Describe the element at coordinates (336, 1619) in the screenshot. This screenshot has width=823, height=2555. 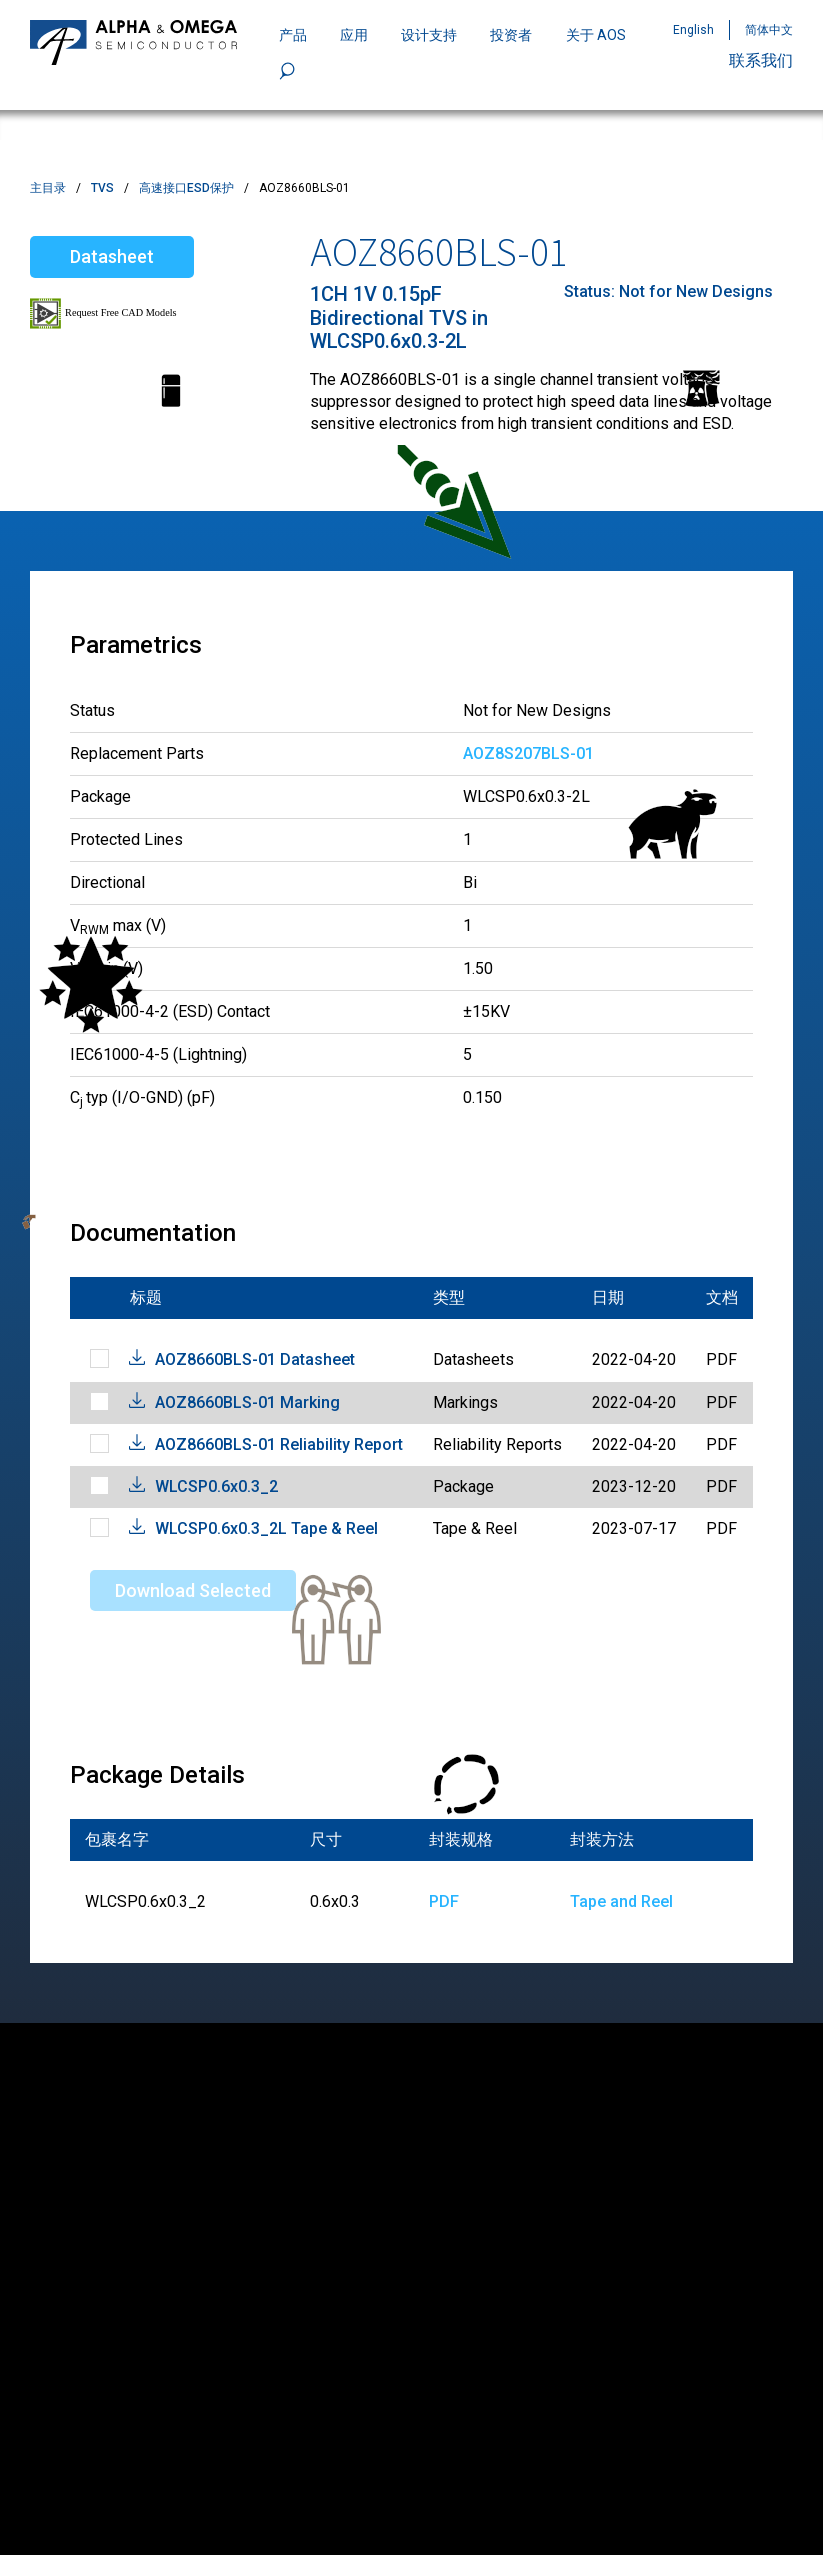
I see `indicates mind-link or telepathic communication feature` at that location.